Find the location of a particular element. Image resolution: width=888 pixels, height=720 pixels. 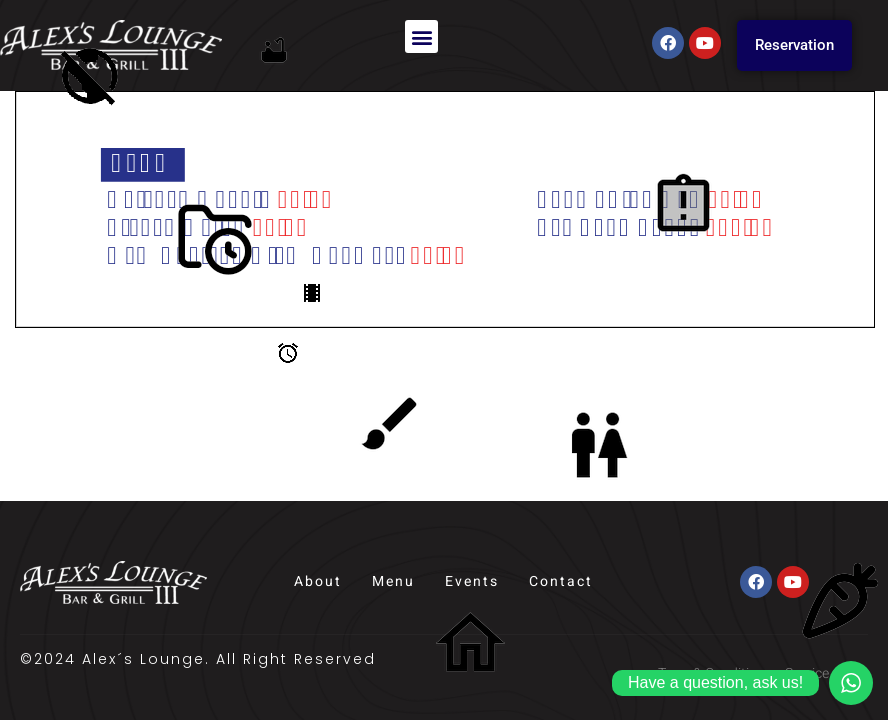

navigate to home screen is located at coordinates (470, 643).